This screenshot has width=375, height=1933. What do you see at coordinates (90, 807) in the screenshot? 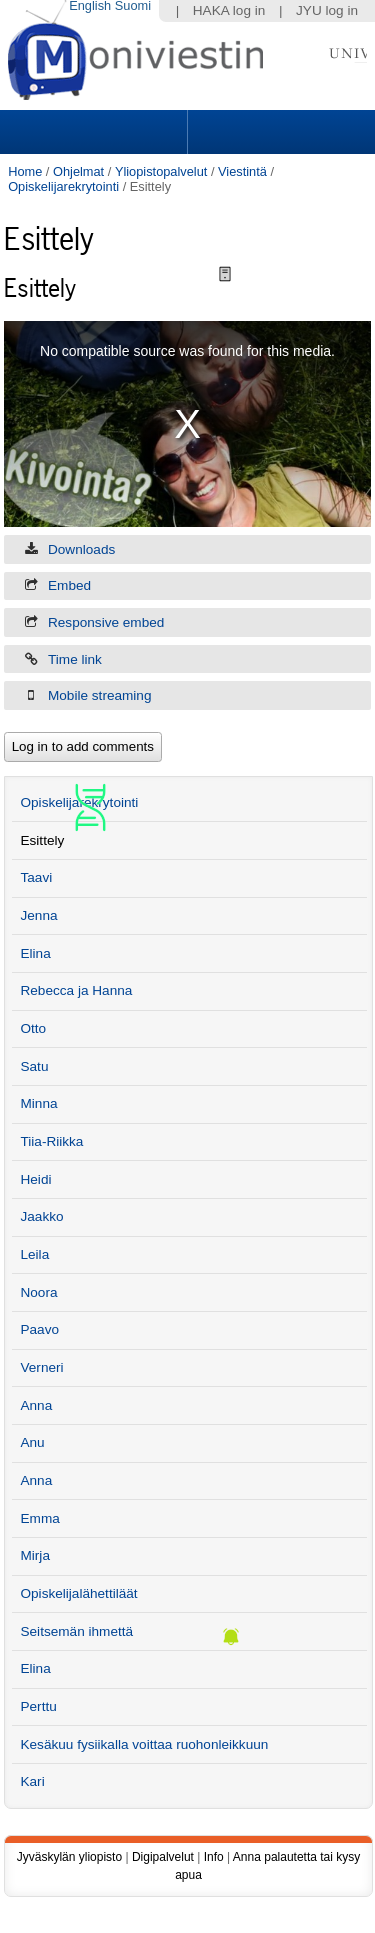
I see `access genetics or DNA-related features` at bounding box center [90, 807].